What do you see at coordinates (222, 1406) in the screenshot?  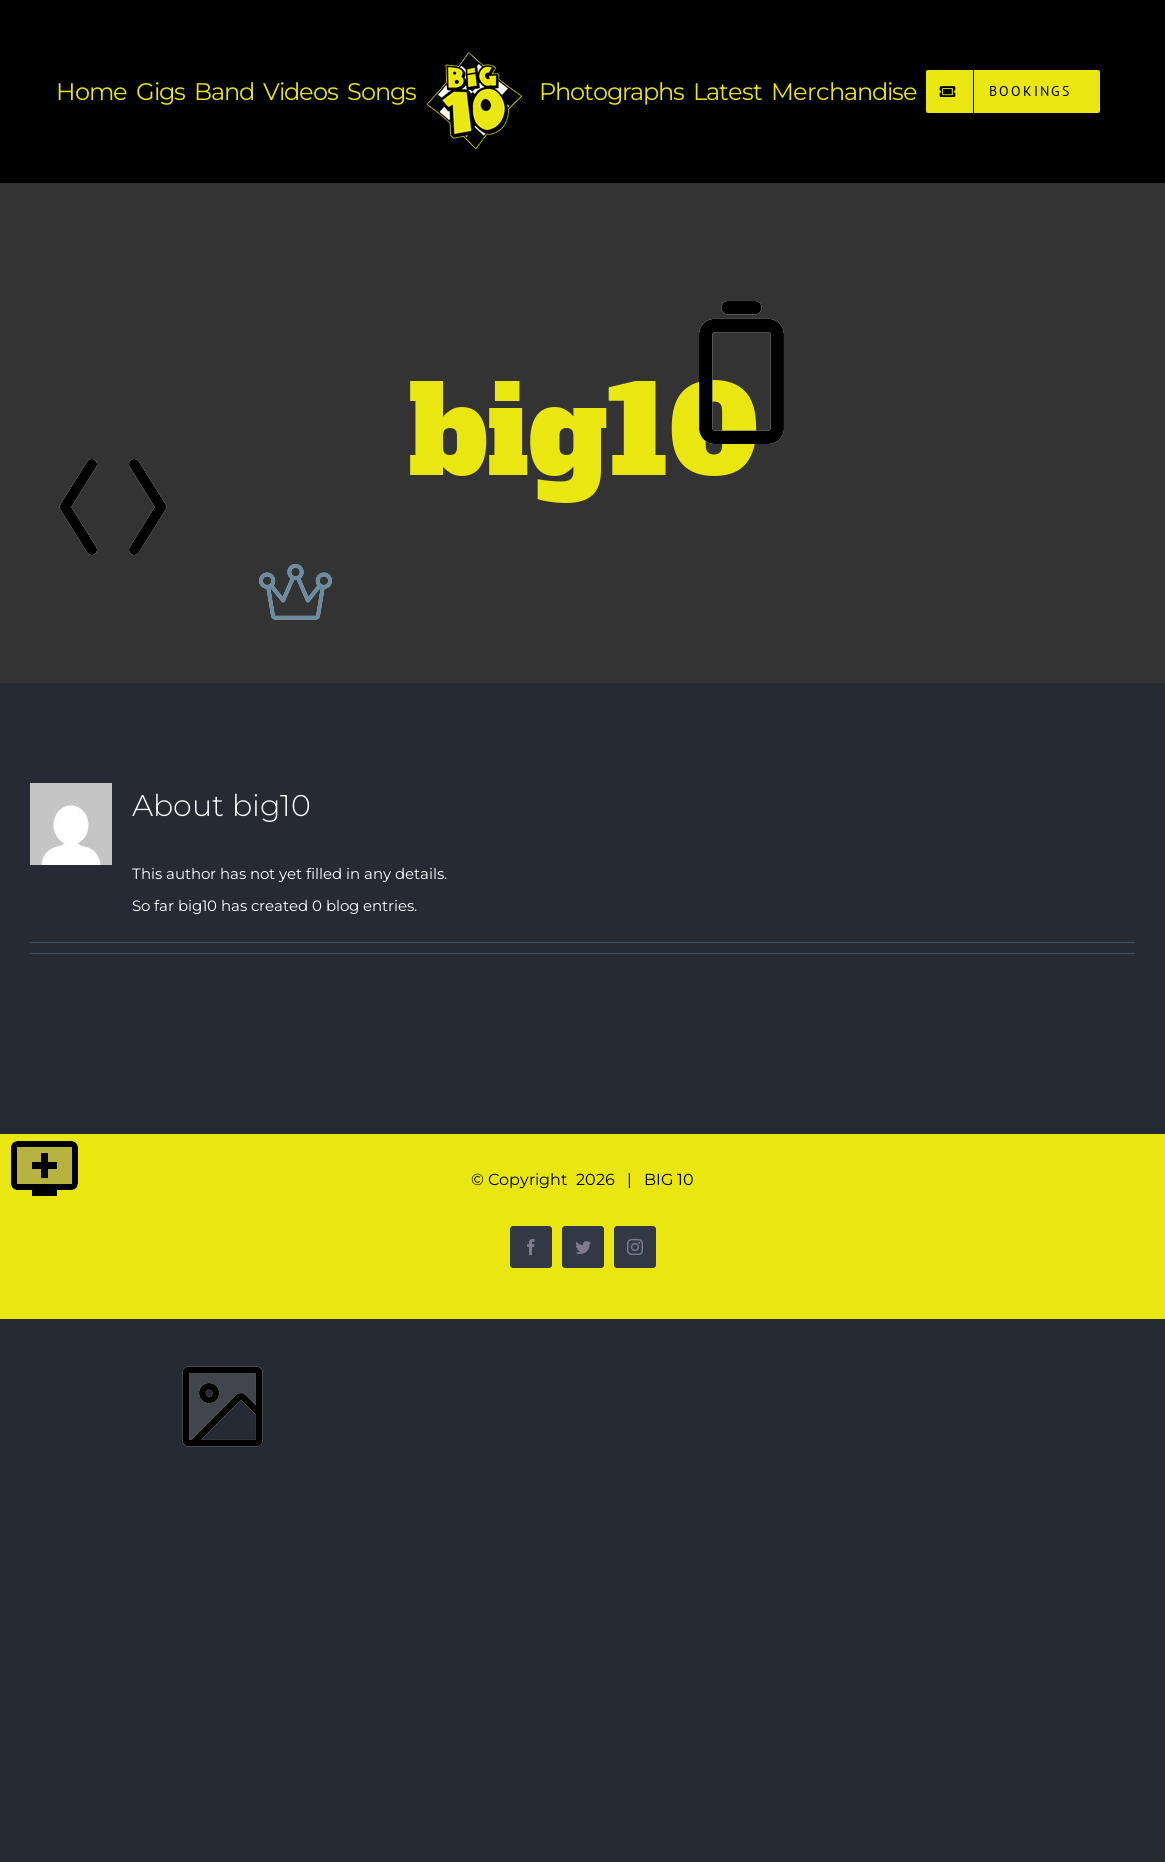 I see `view image or photo` at bounding box center [222, 1406].